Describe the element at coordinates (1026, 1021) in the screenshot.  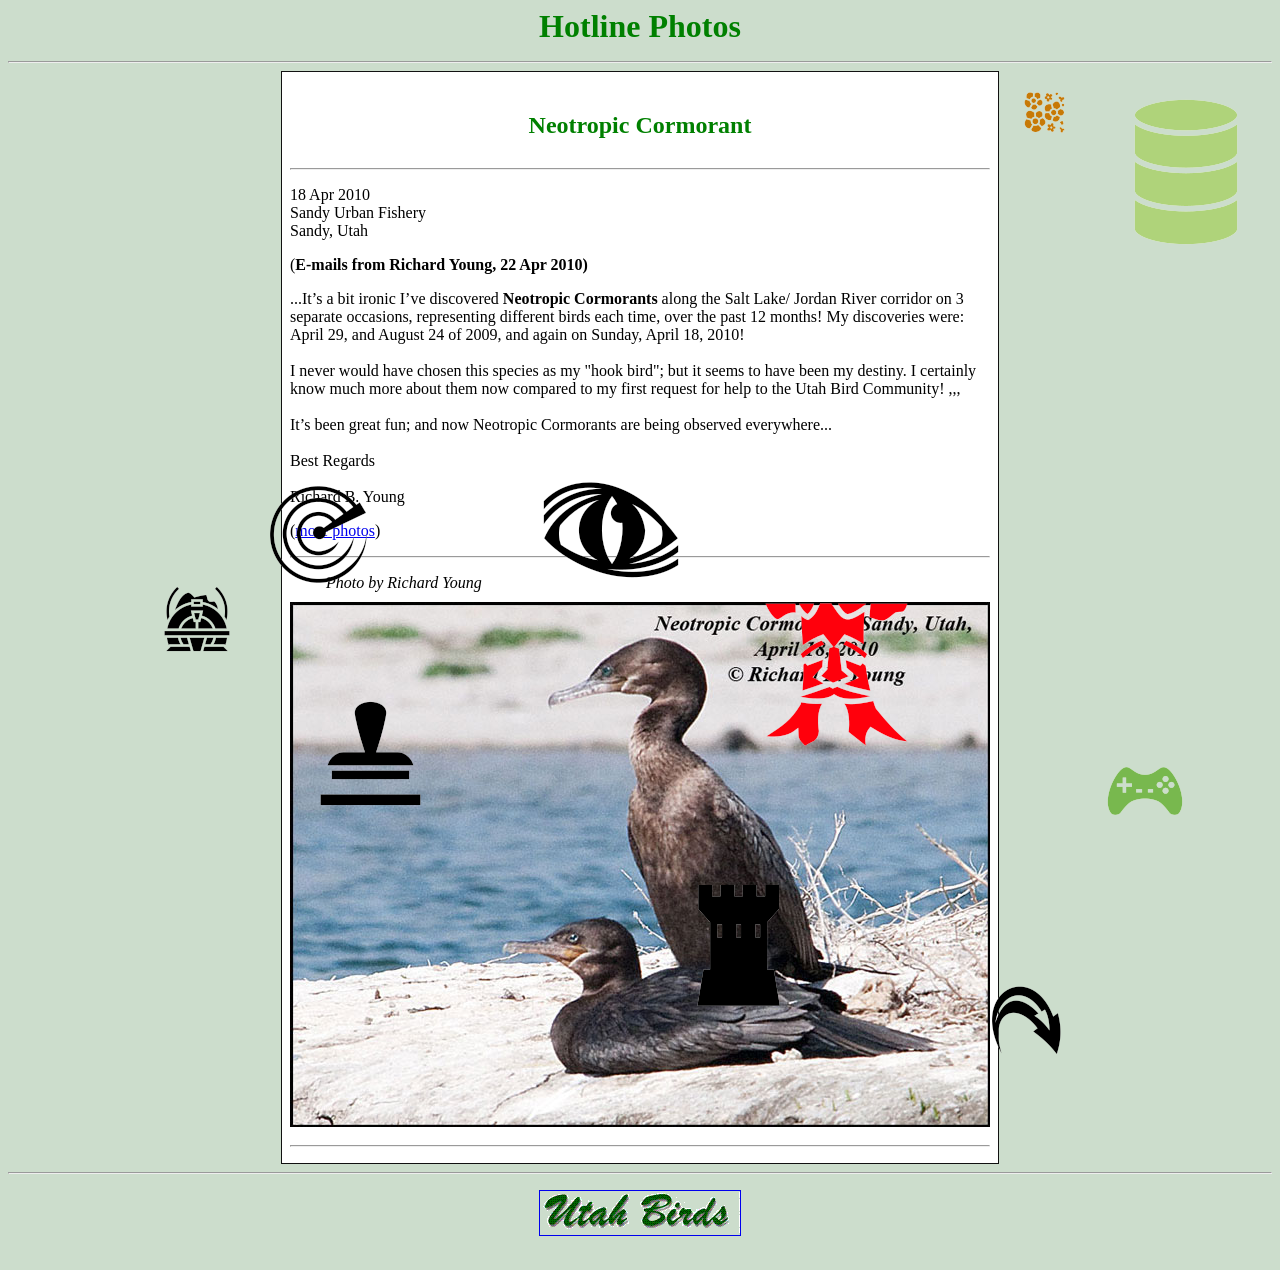
I see `perform a slam dunk move in a basketball game` at that location.